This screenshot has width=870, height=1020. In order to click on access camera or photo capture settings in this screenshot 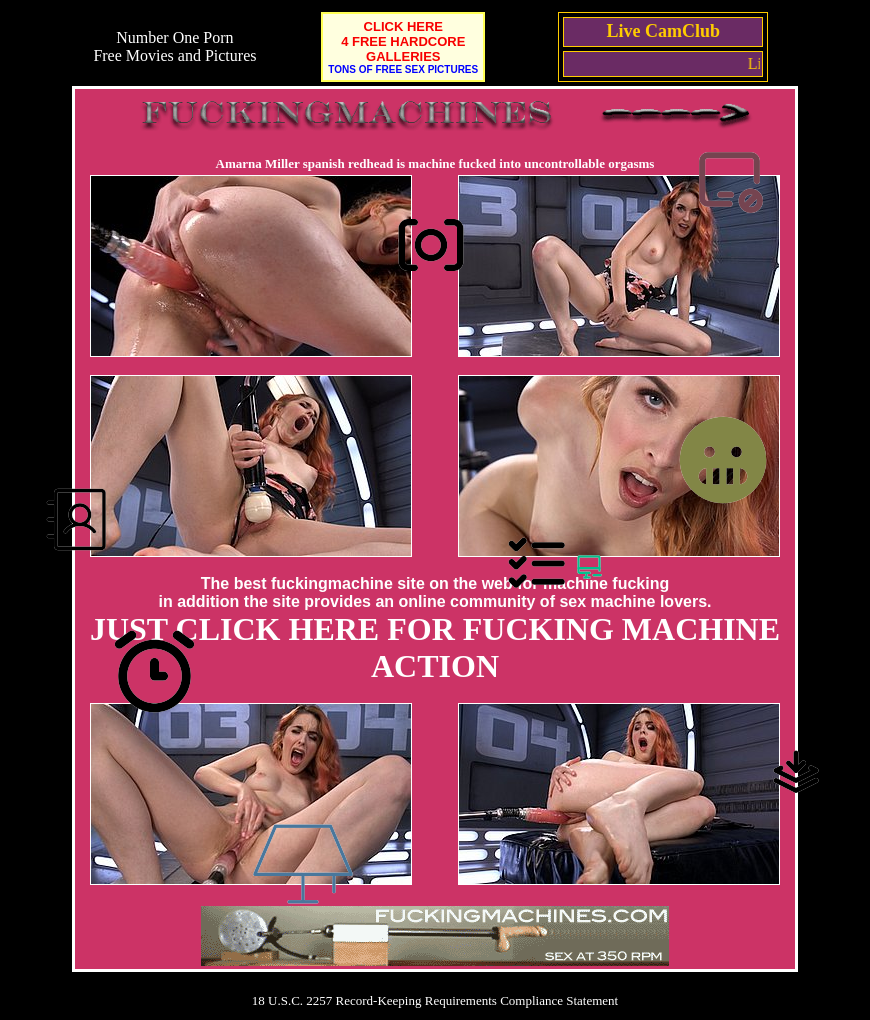, I will do `click(431, 245)`.